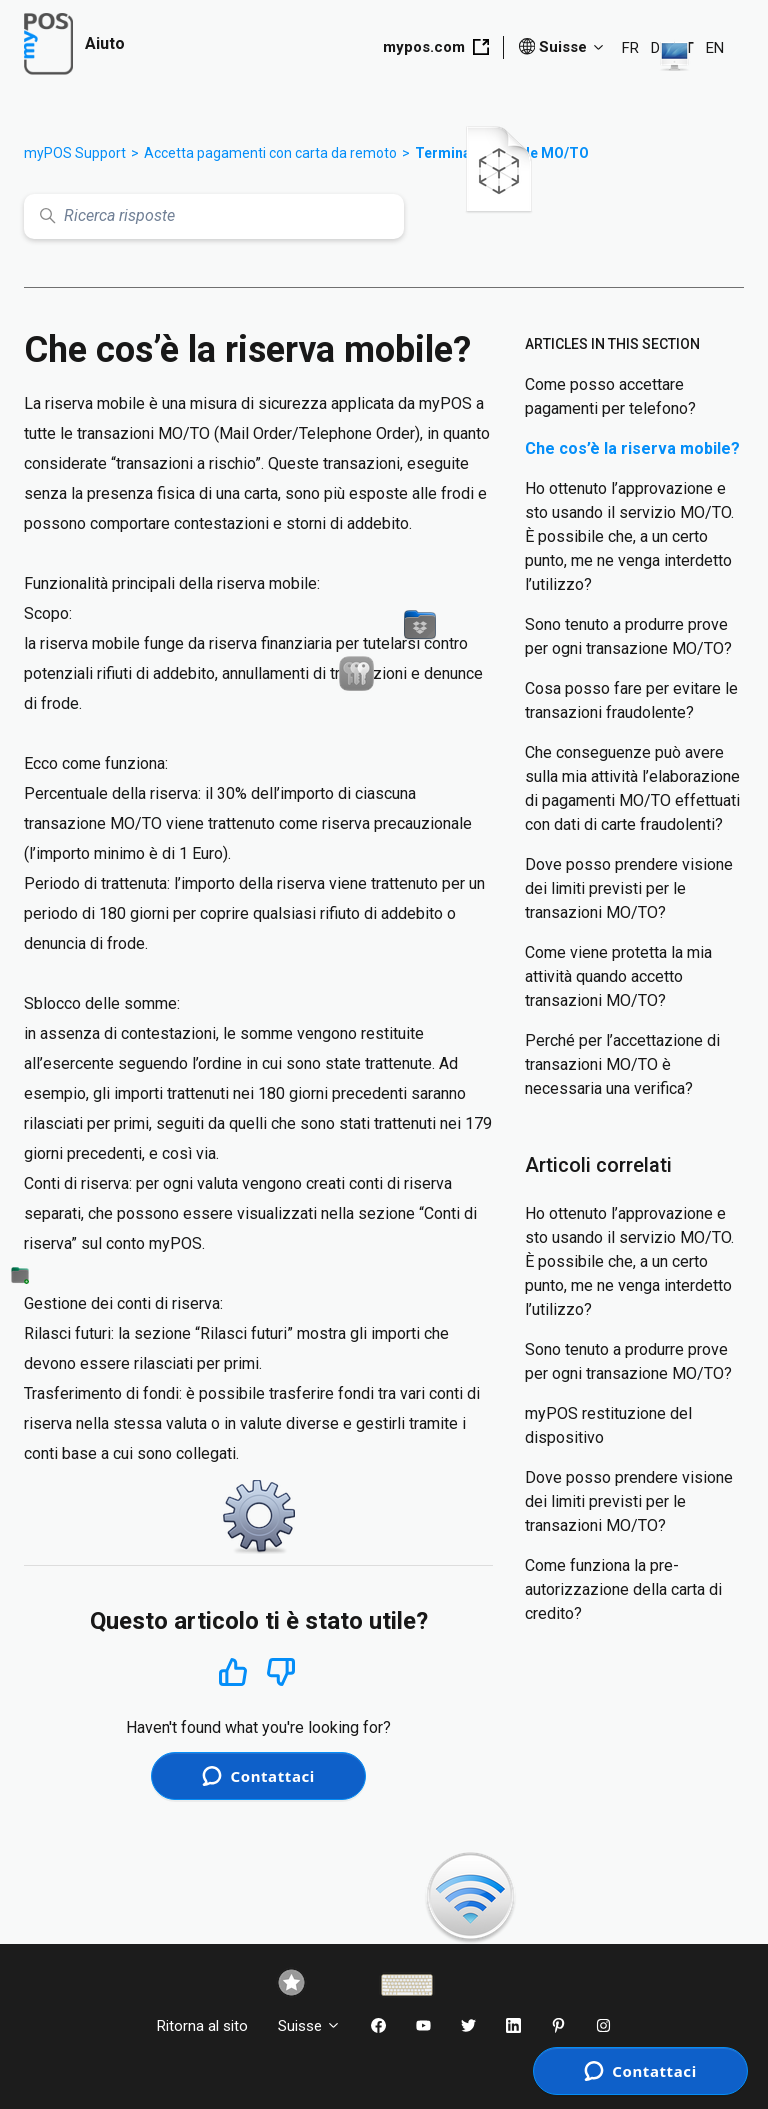 The height and width of the screenshot is (2109, 768). I want to click on open your Dropbox folder, so click(420, 624).